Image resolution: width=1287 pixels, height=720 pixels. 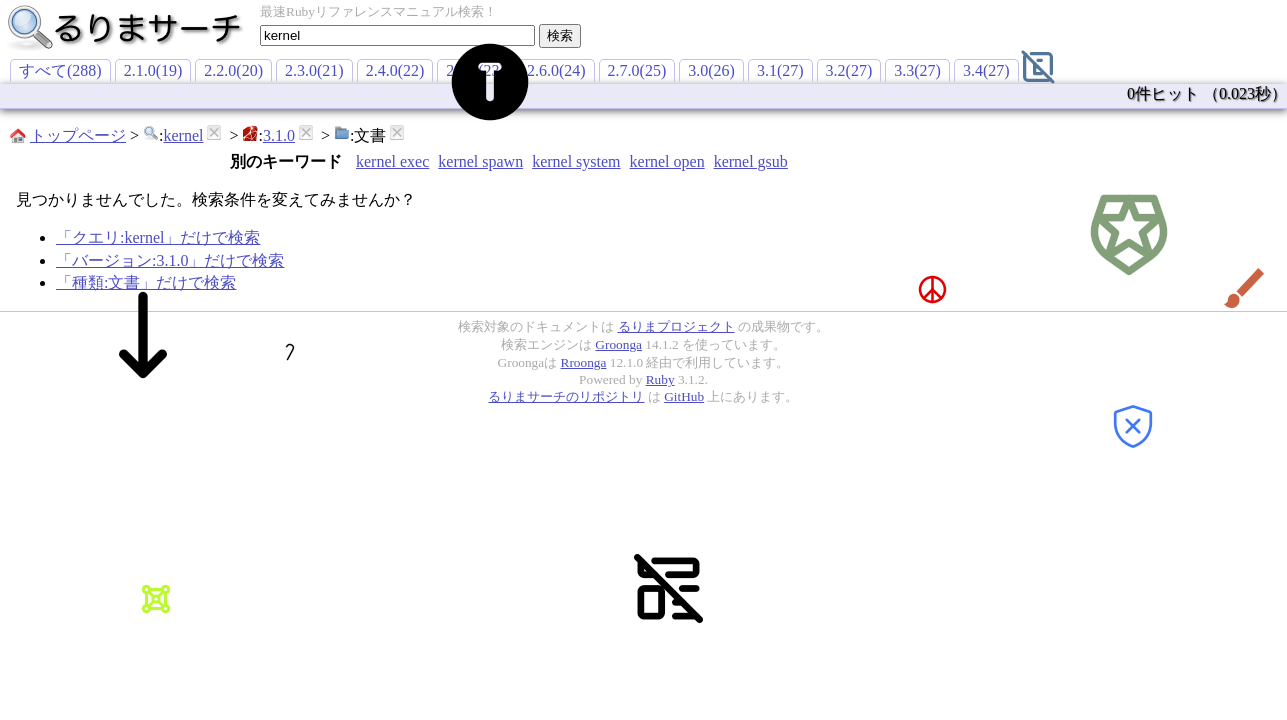 What do you see at coordinates (1038, 67) in the screenshot?
I see `explicit content filter is enabled` at bounding box center [1038, 67].